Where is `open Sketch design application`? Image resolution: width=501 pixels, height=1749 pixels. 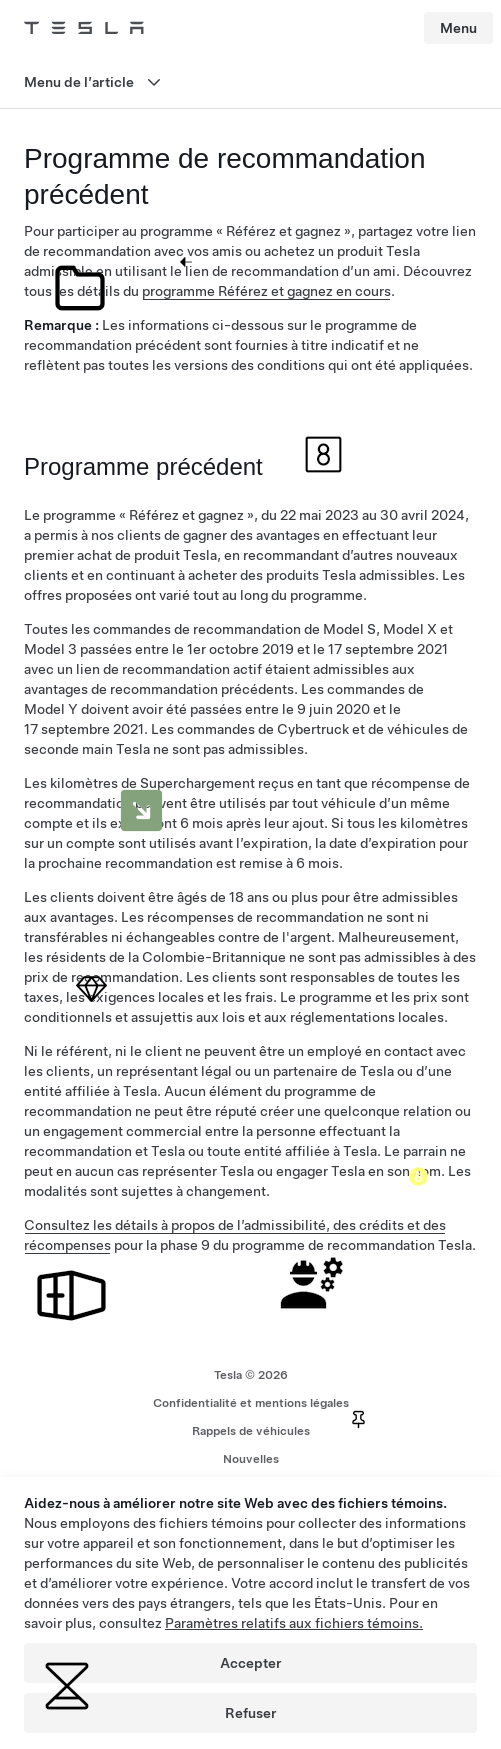
open Sketch design application is located at coordinates (91, 988).